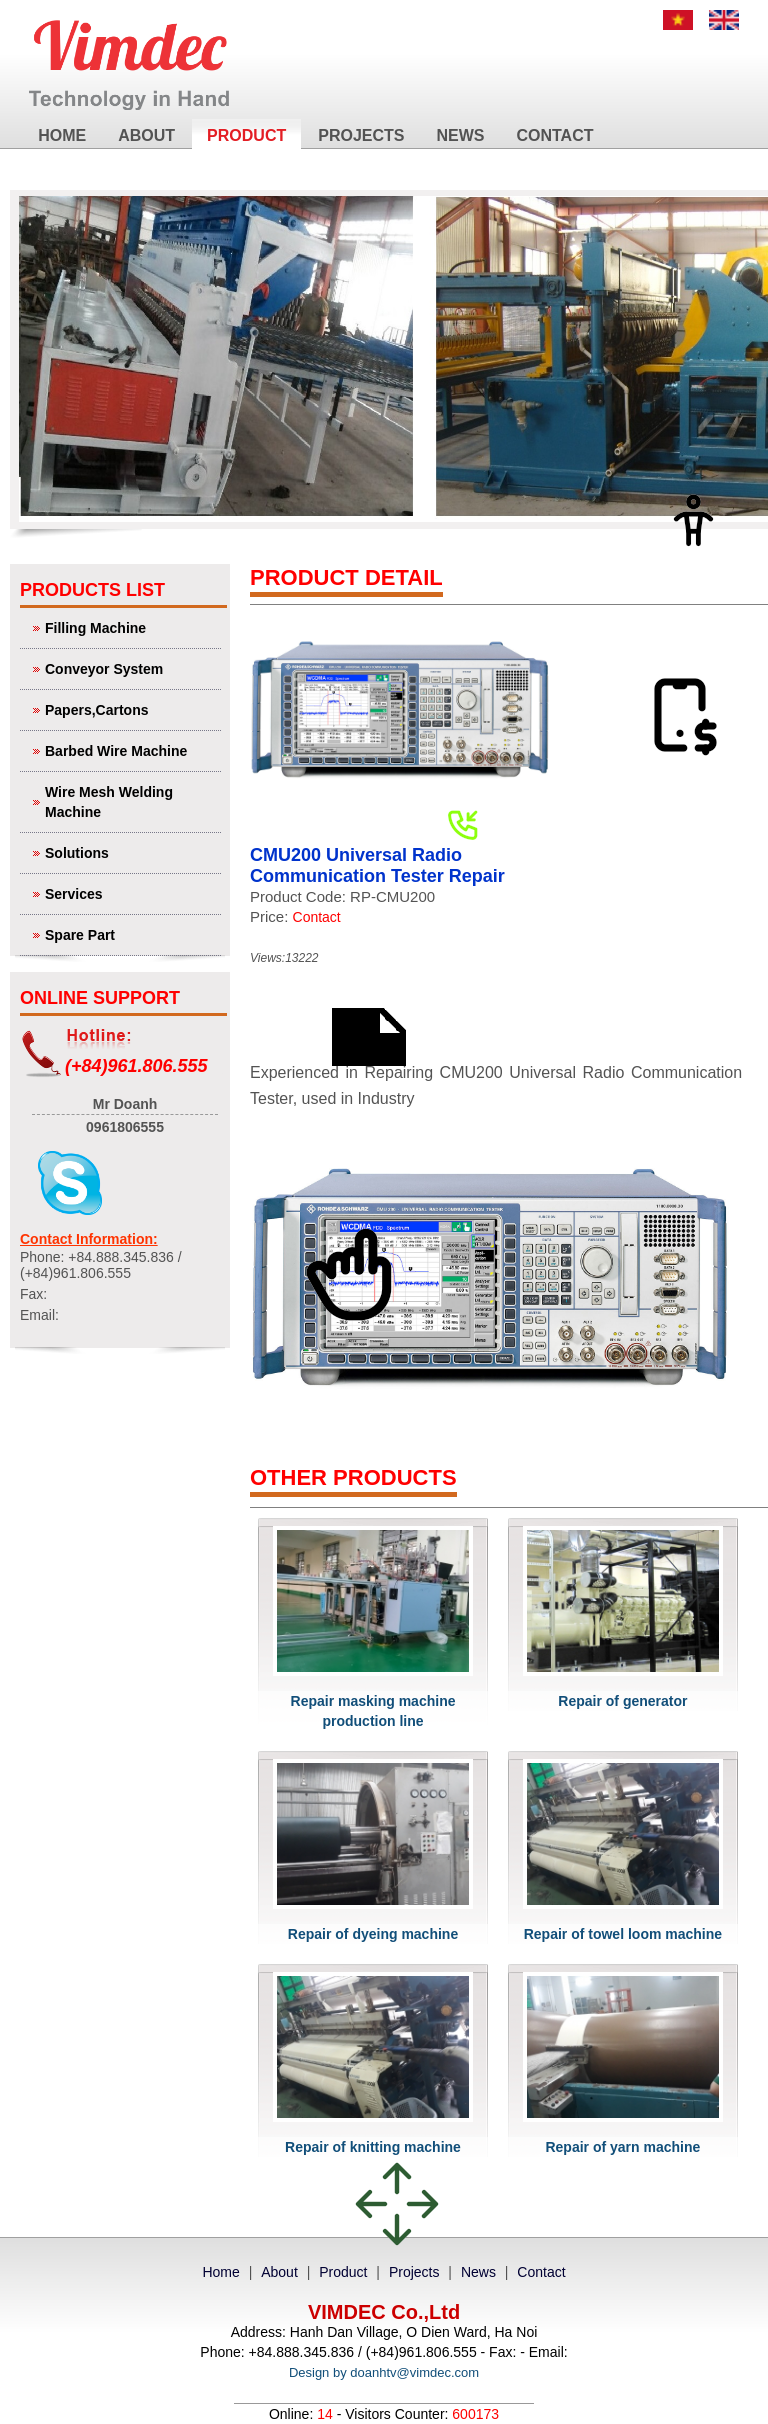 The height and width of the screenshot is (2424, 768). What do you see at coordinates (693, 521) in the screenshot?
I see `view male user profile` at bounding box center [693, 521].